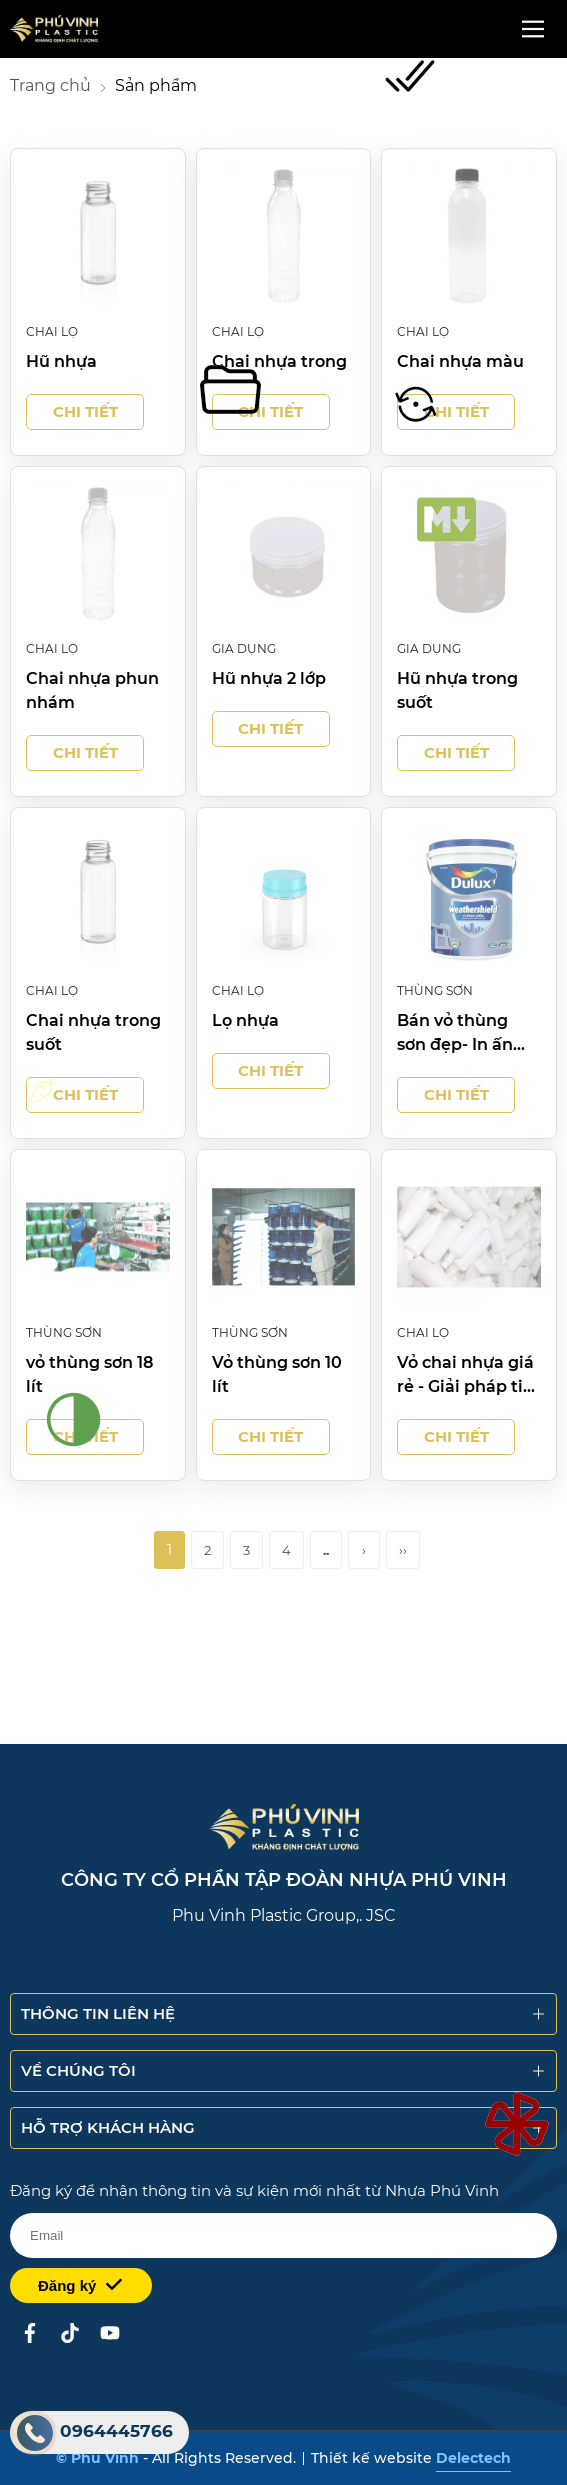 The image size is (567, 2485). Describe the element at coordinates (73, 1419) in the screenshot. I see `adjust display contrast settings` at that location.